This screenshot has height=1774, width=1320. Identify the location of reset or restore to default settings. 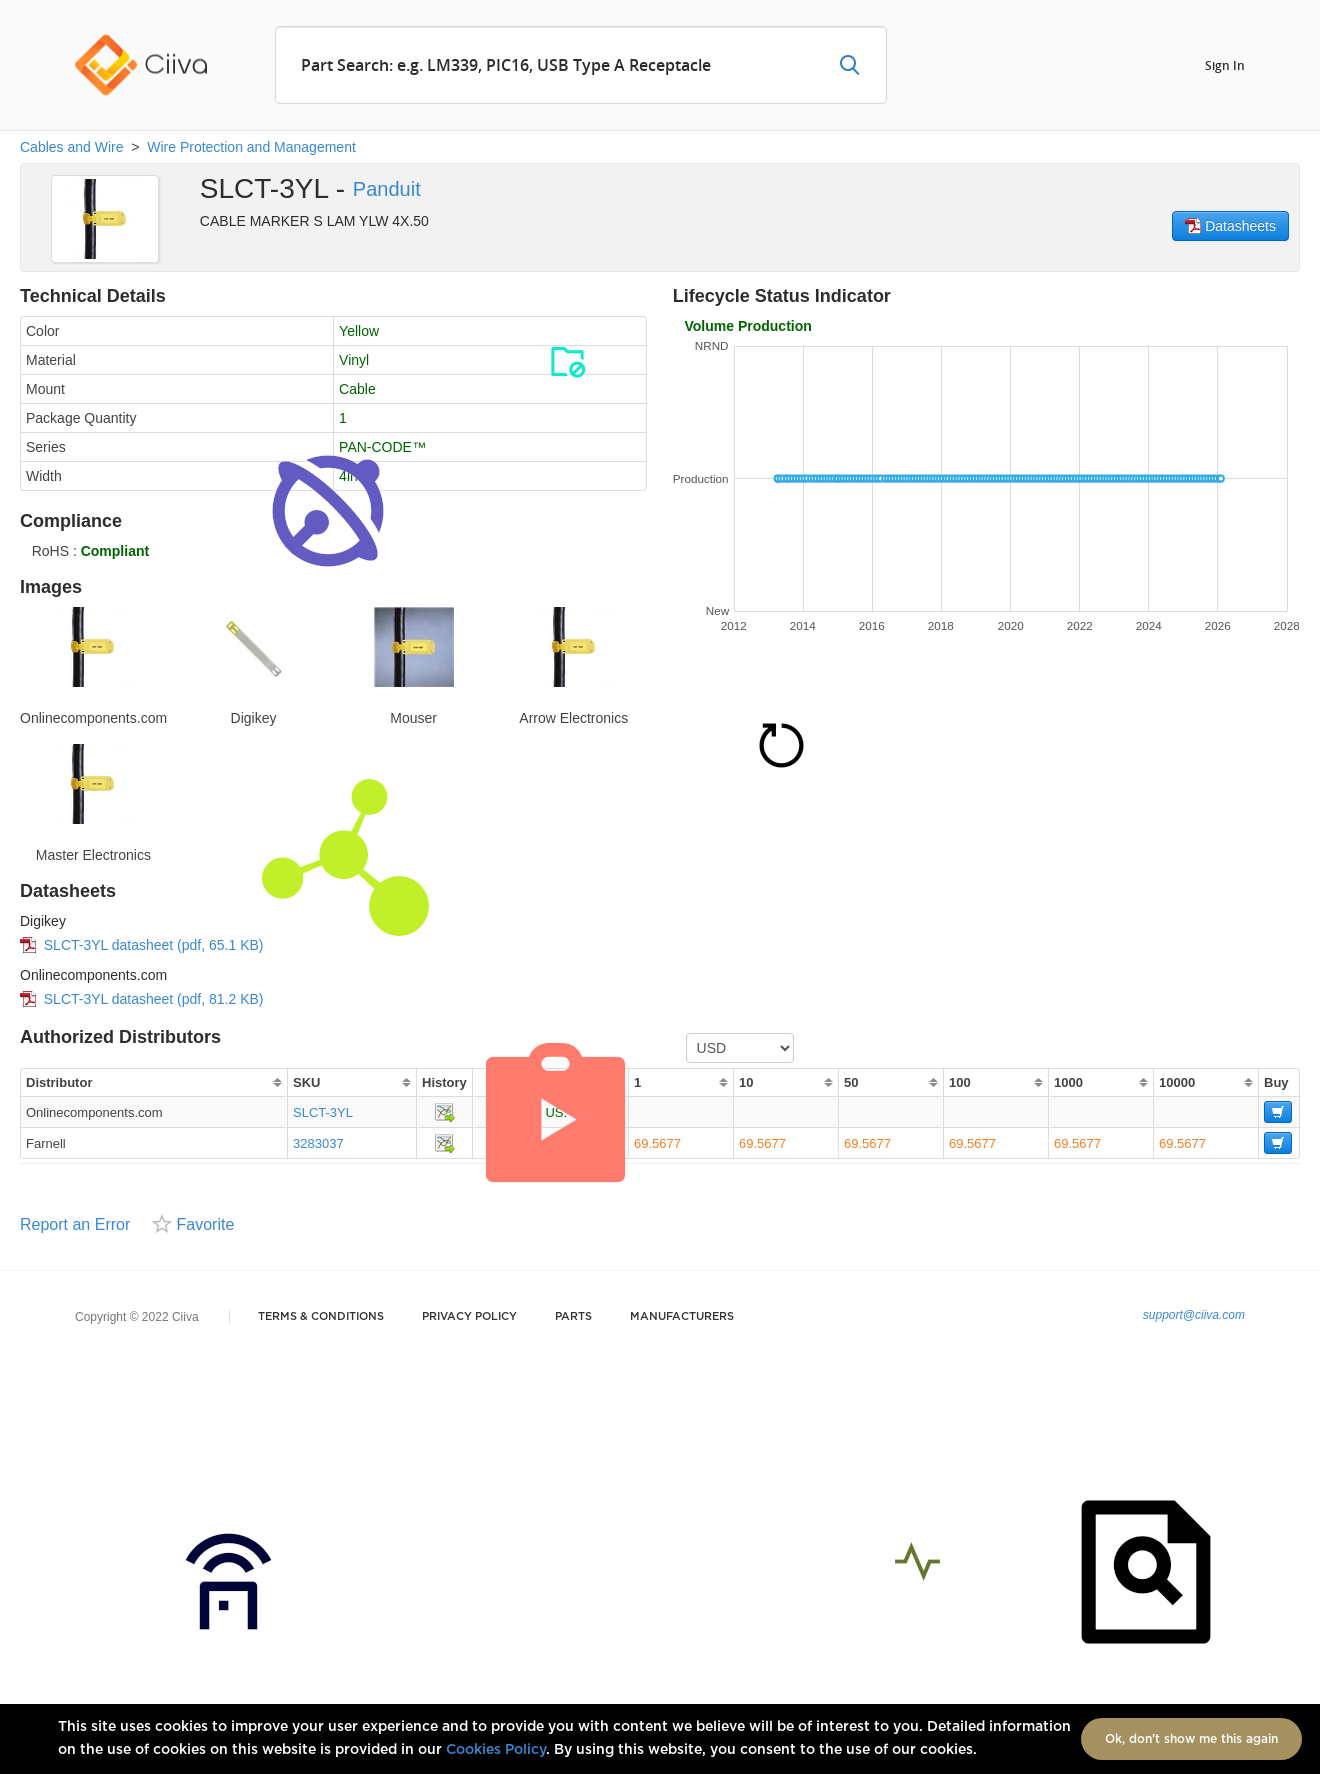
(781, 745).